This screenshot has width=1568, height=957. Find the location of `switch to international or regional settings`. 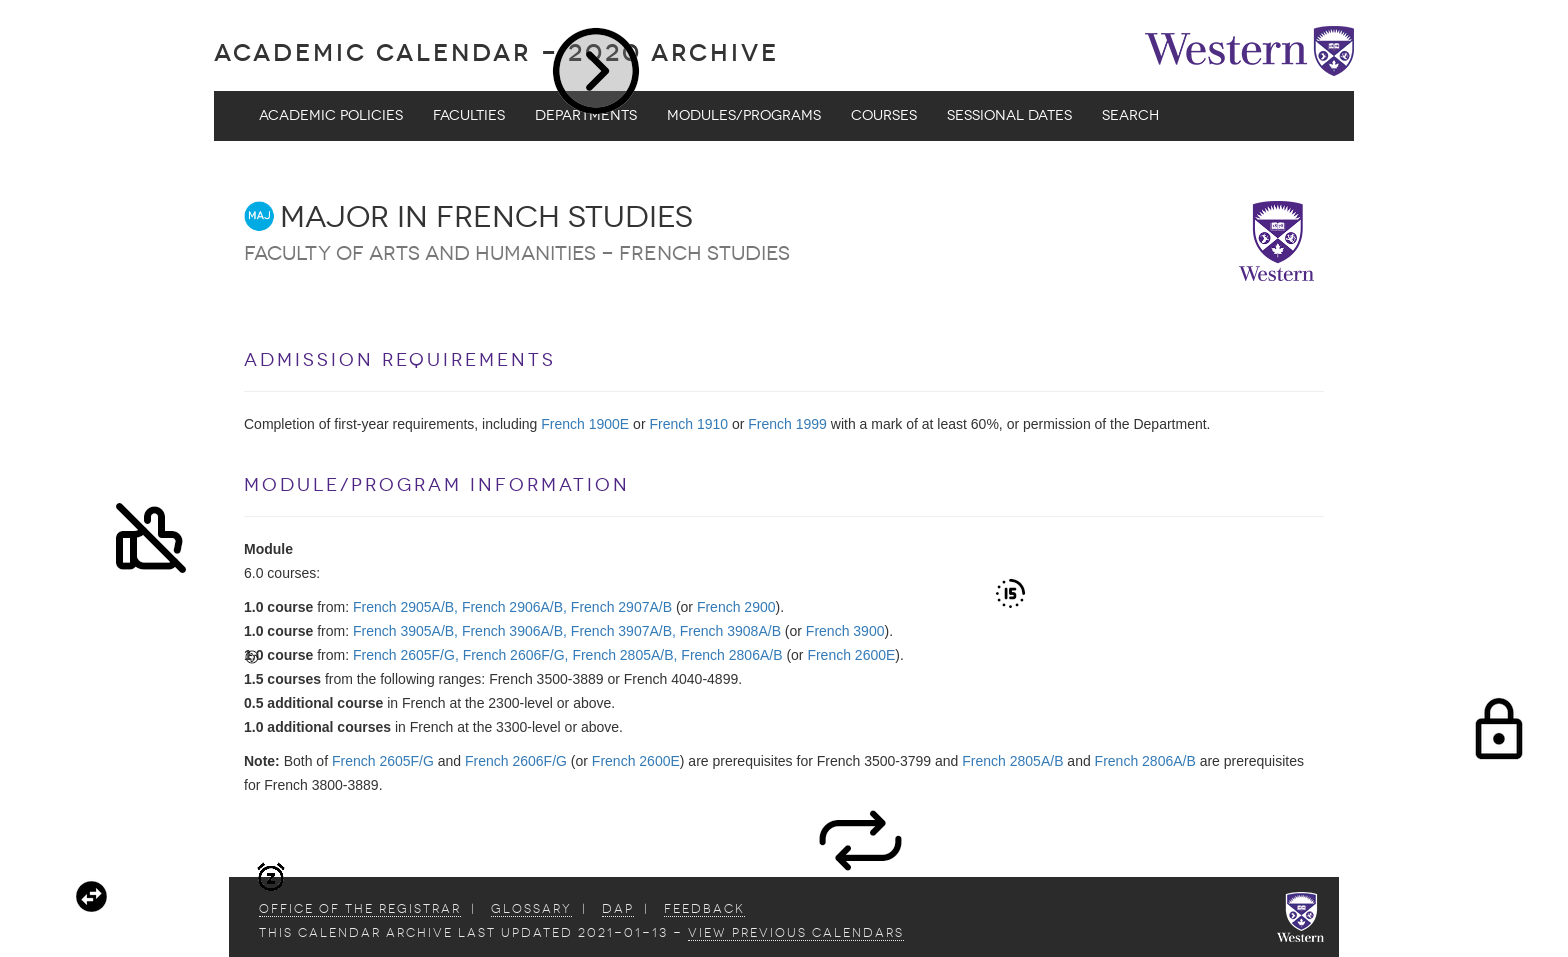

switch to international or regional settings is located at coordinates (252, 657).